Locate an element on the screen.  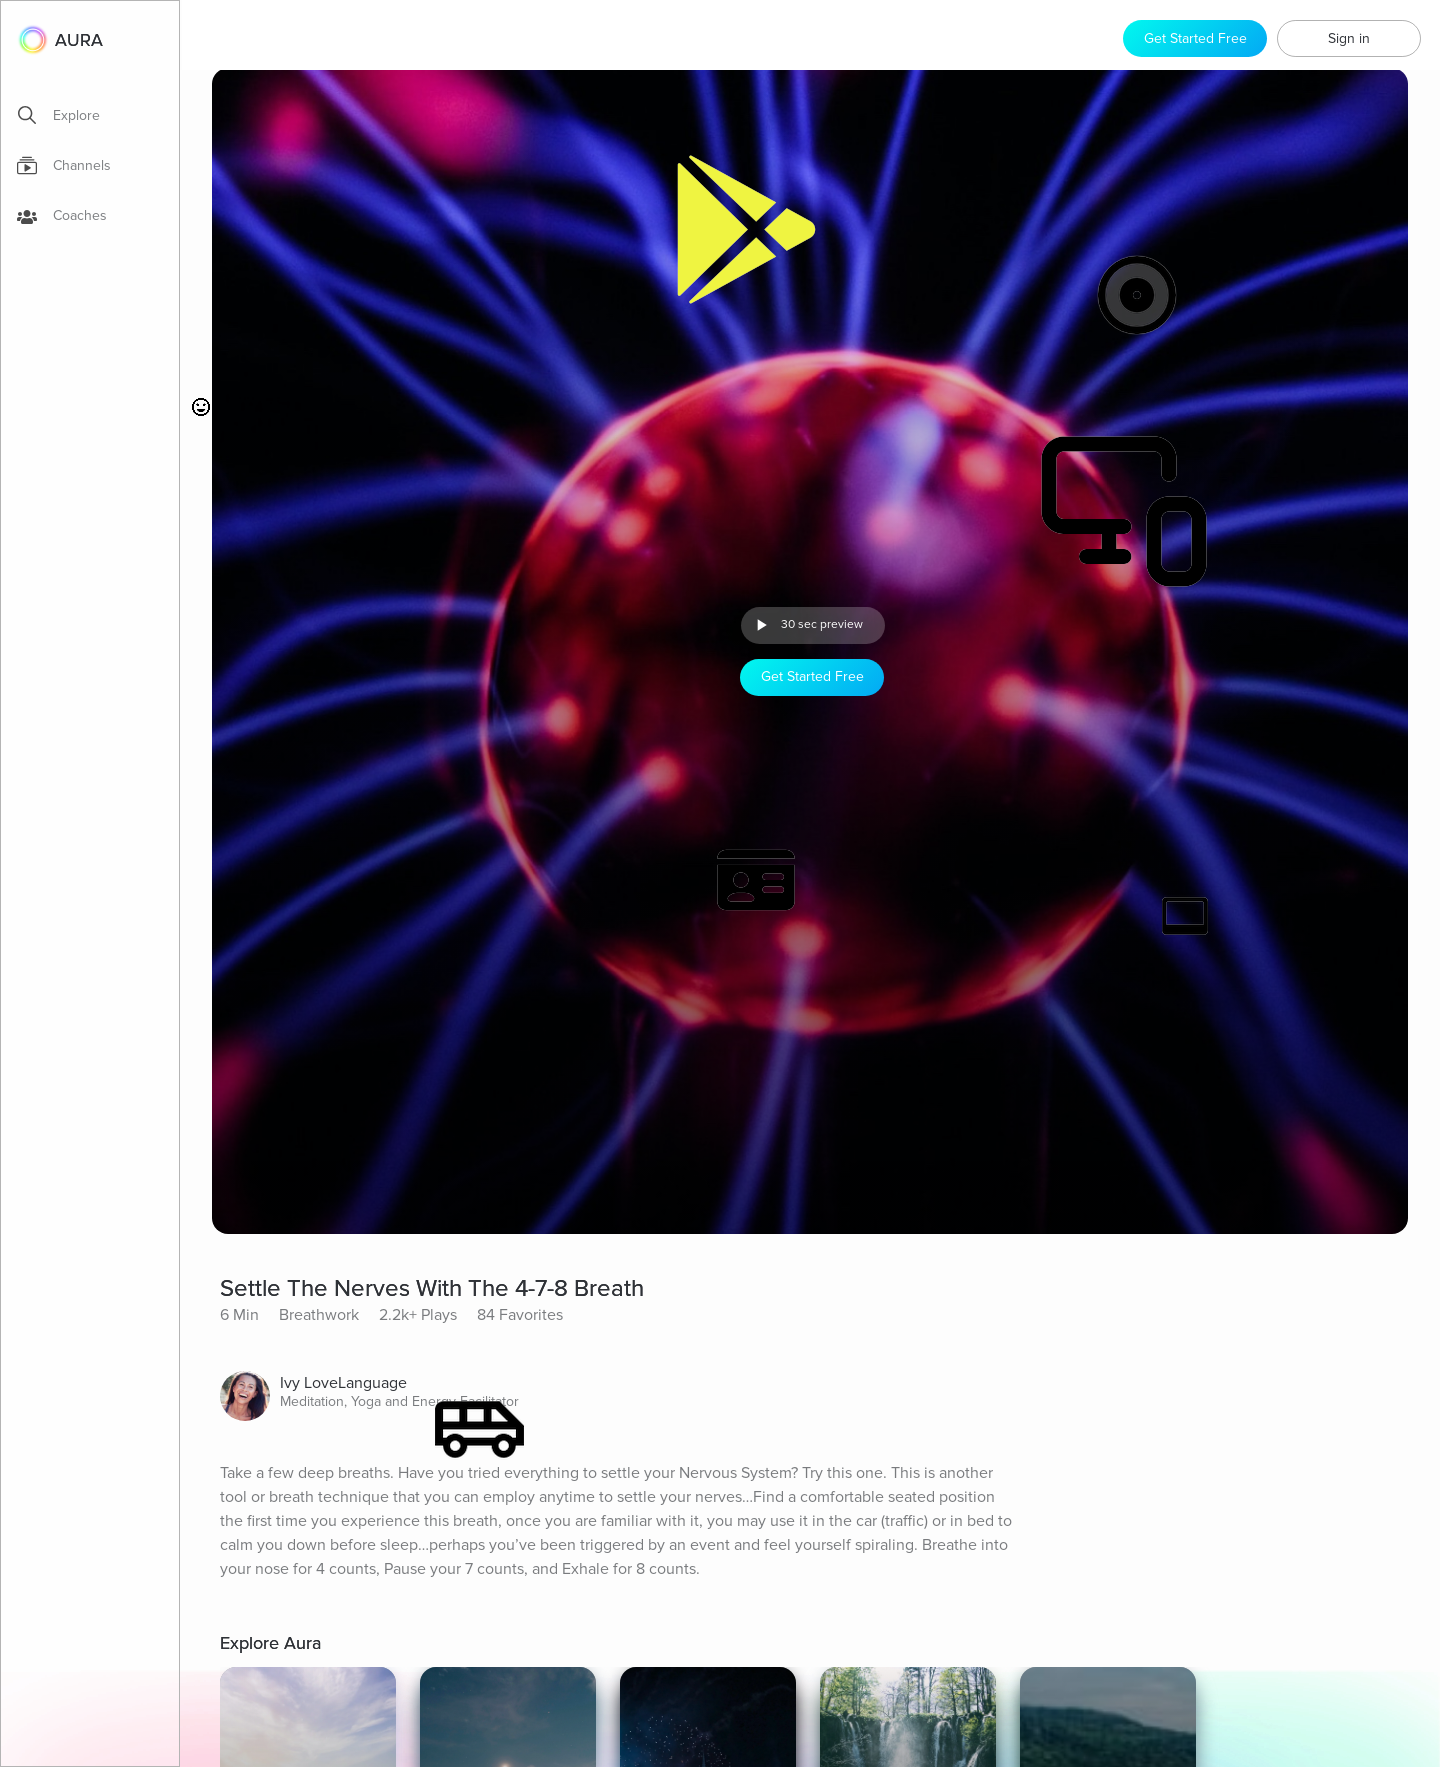
open google play store is located at coordinates (746, 229).